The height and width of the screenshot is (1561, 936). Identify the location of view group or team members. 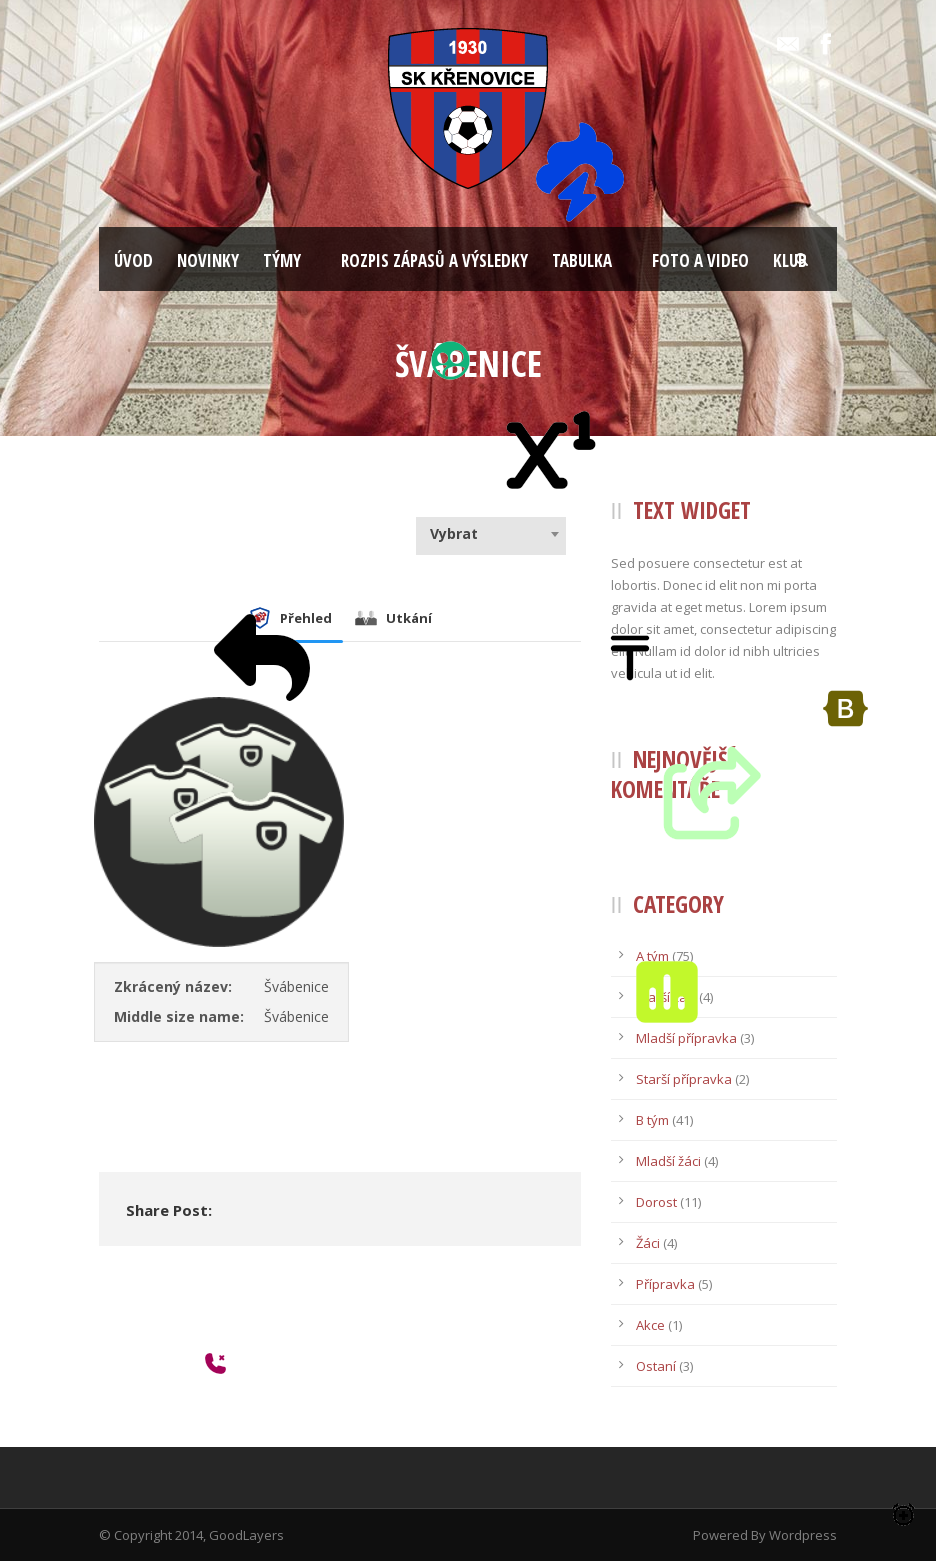
(450, 360).